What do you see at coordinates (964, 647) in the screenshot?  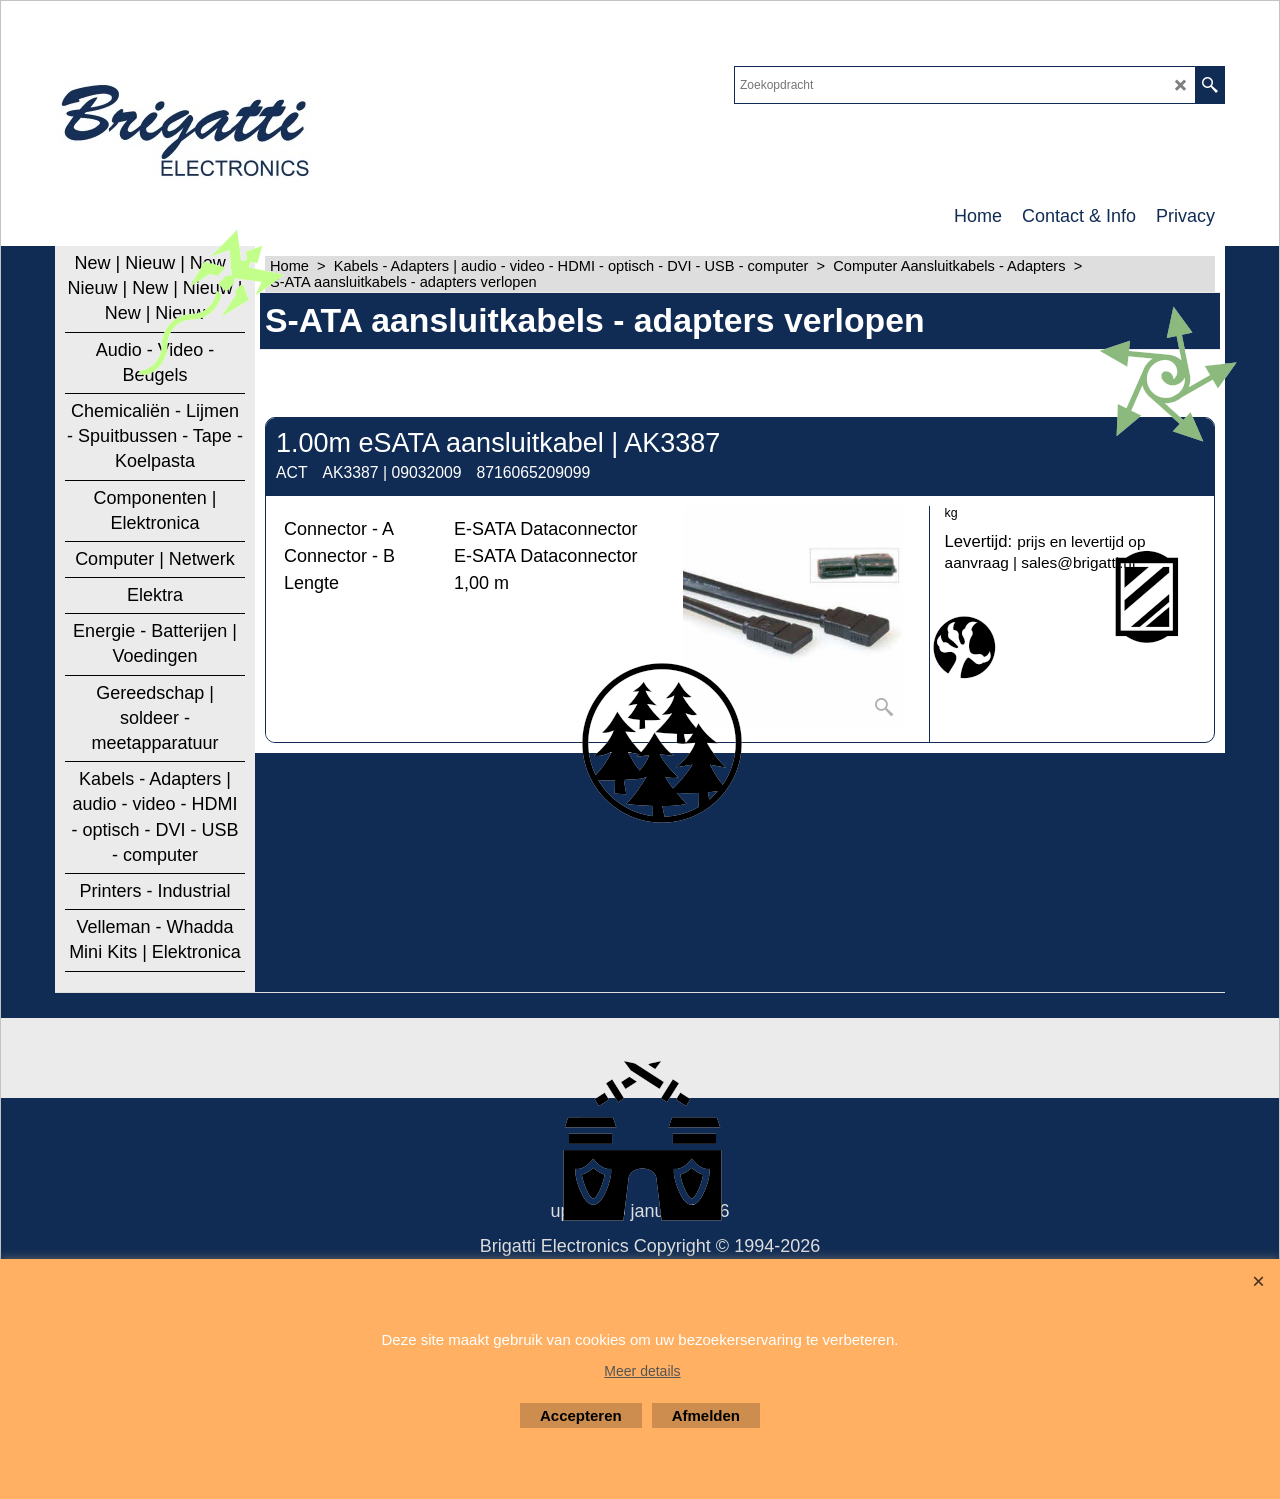 I see `activate midnight claw ability` at bounding box center [964, 647].